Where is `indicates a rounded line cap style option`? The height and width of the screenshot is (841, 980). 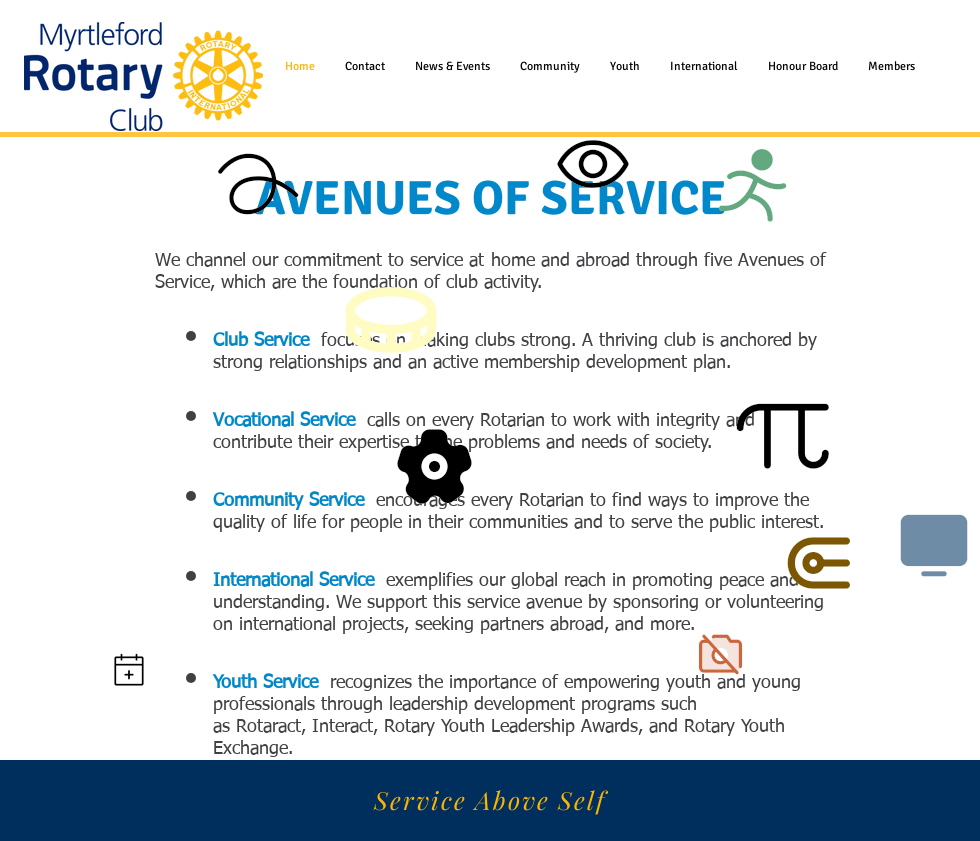 indicates a rounded line cap style option is located at coordinates (817, 563).